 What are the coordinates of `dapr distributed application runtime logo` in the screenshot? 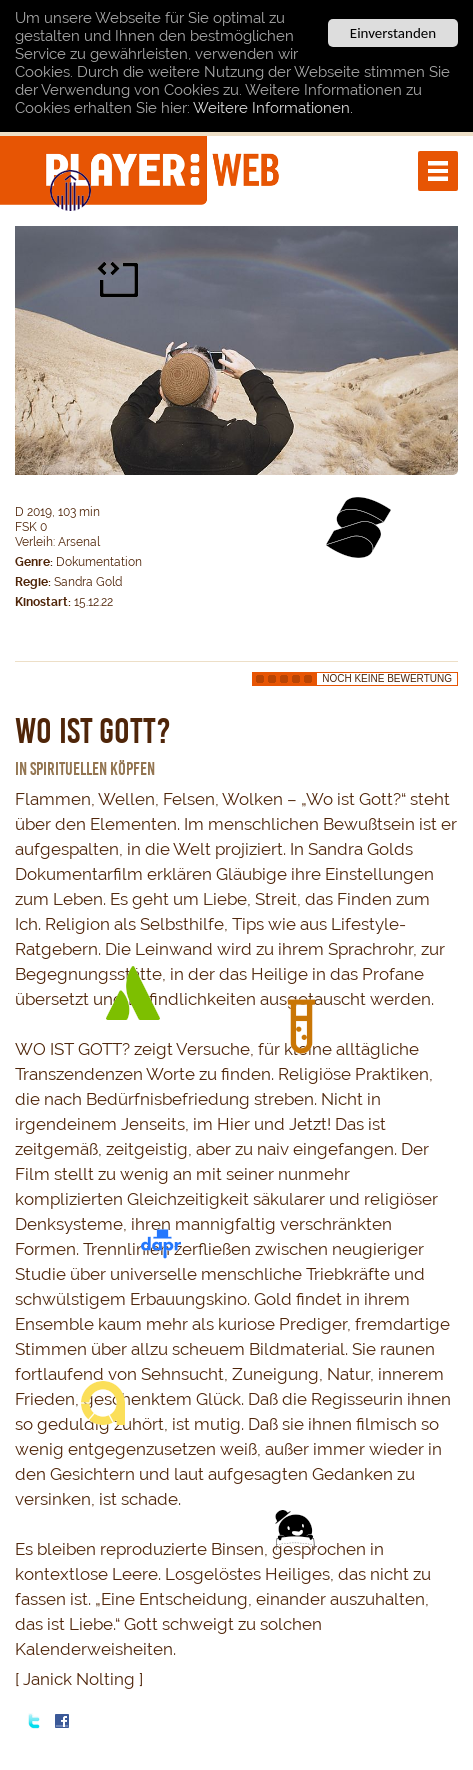 It's located at (161, 1244).